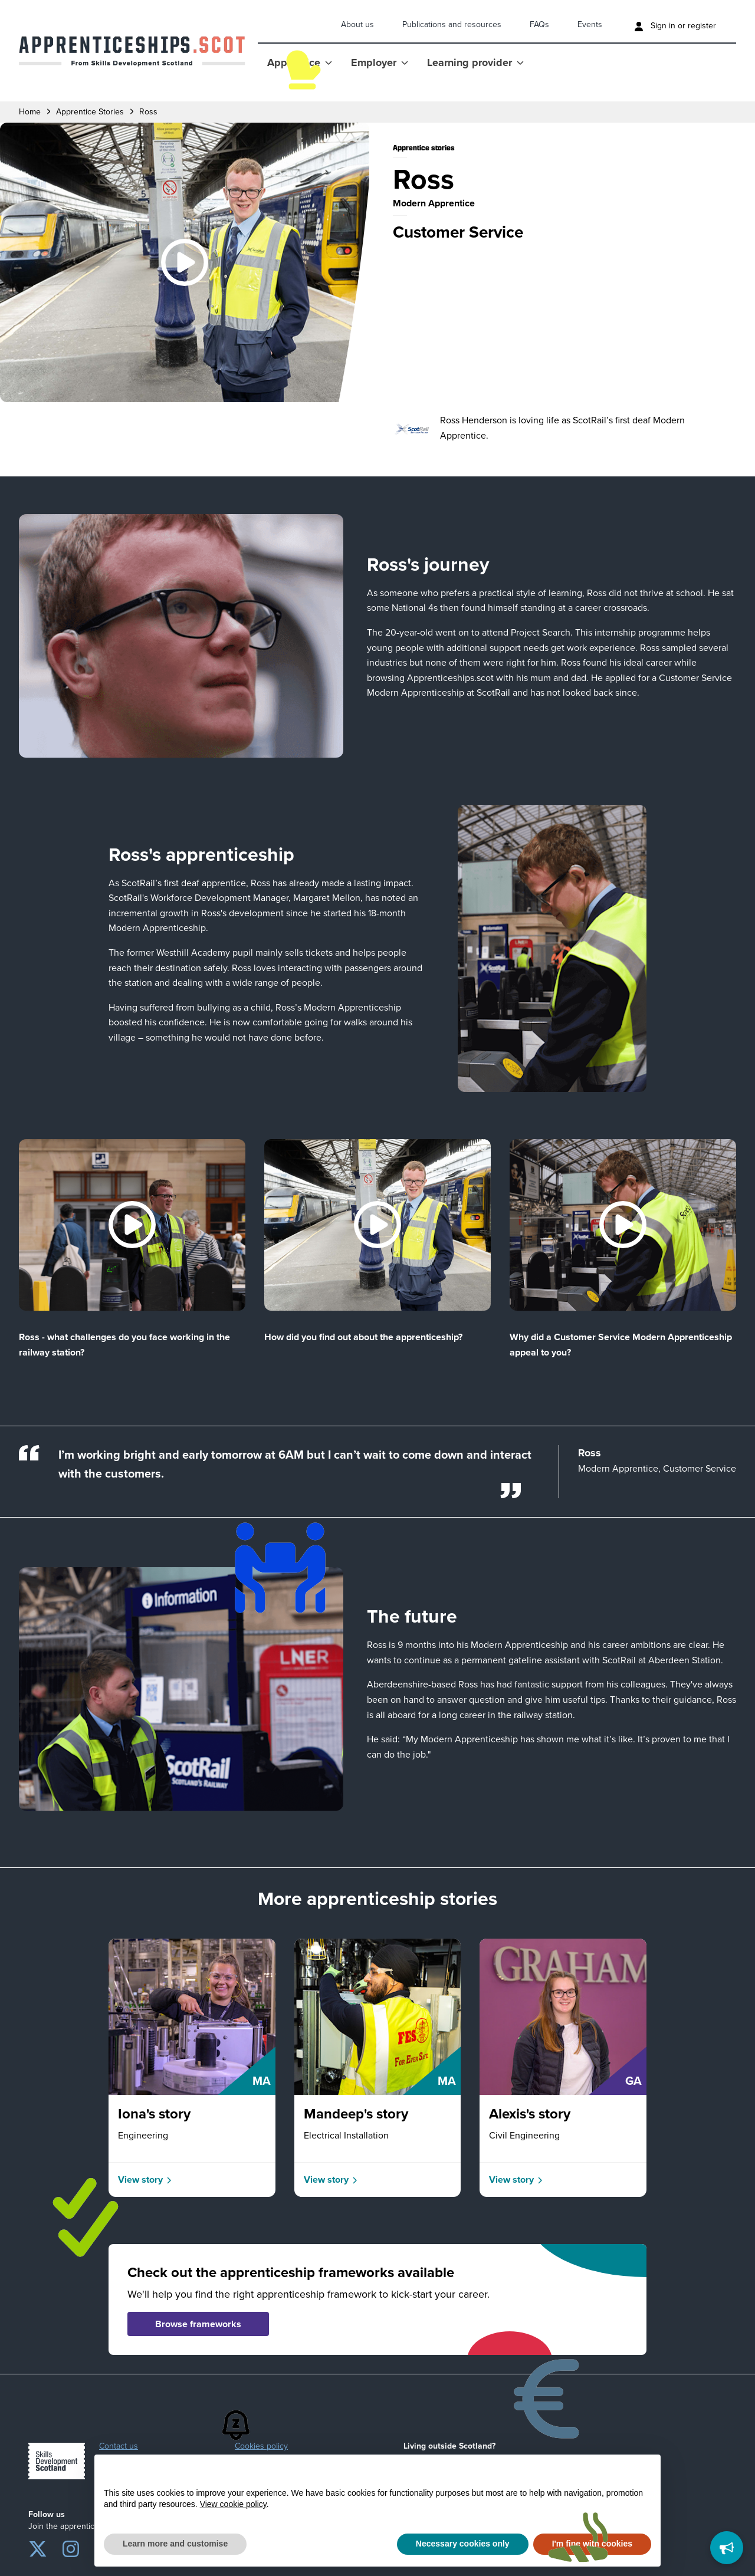  What do you see at coordinates (550, 2399) in the screenshot?
I see `view price in euros` at bounding box center [550, 2399].